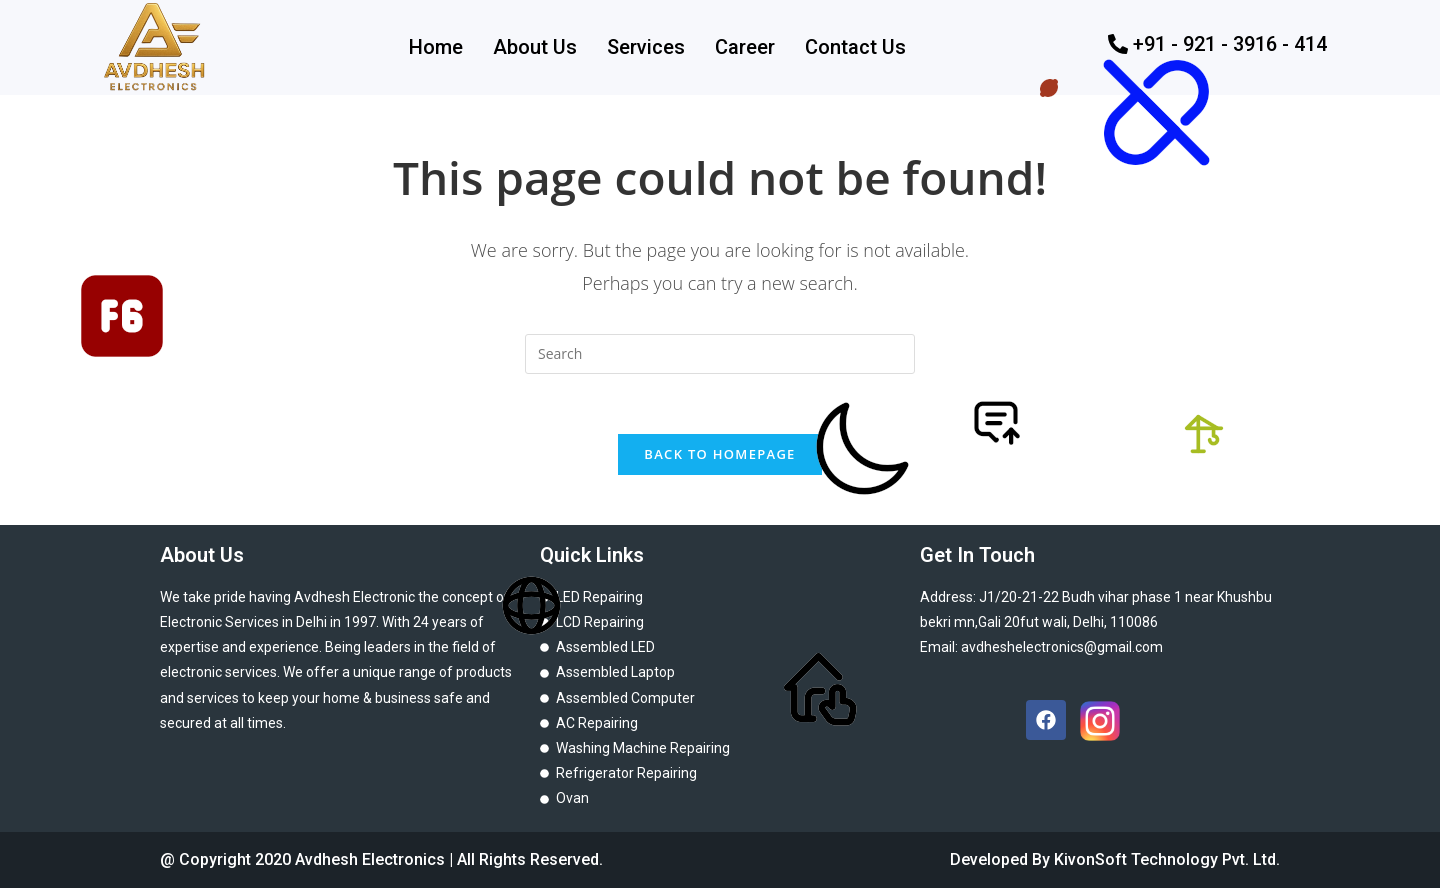 Image resolution: width=1440 pixels, height=888 pixels. Describe the element at coordinates (1156, 112) in the screenshot. I see `medication reminder disabled` at that location.